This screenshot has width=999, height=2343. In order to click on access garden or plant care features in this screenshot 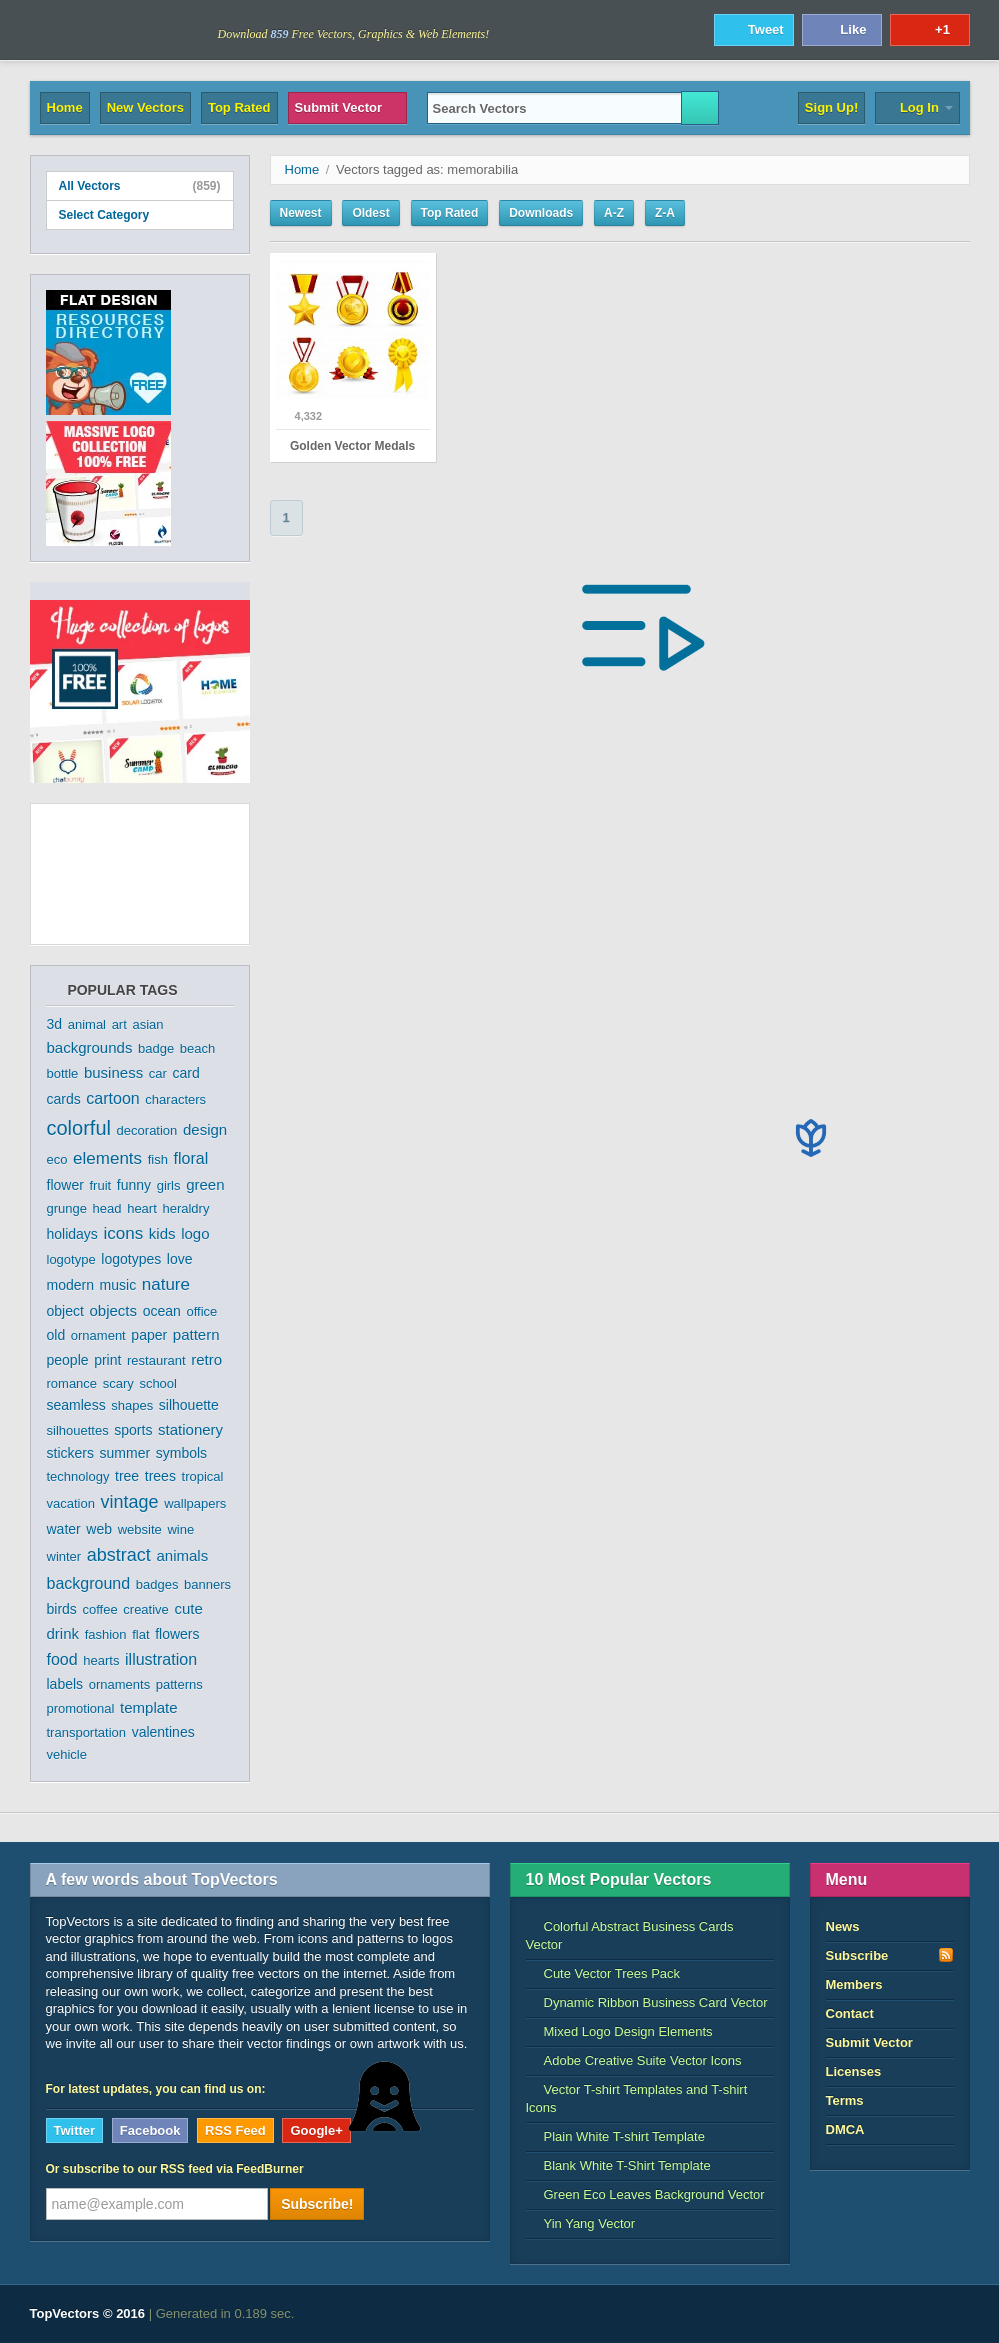, I will do `click(811, 1138)`.